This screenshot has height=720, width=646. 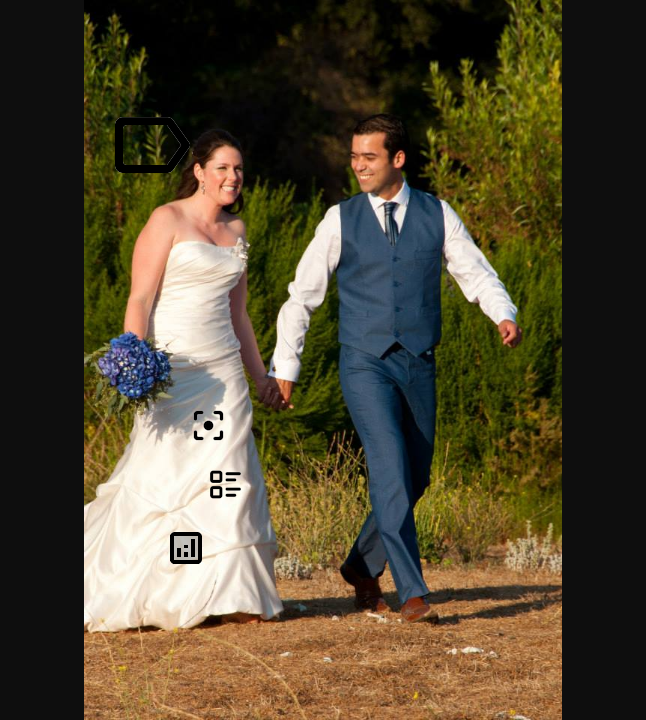 What do you see at coordinates (208, 425) in the screenshot?
I see `tap to focus camera on center point` at bounding box center [208, 425].